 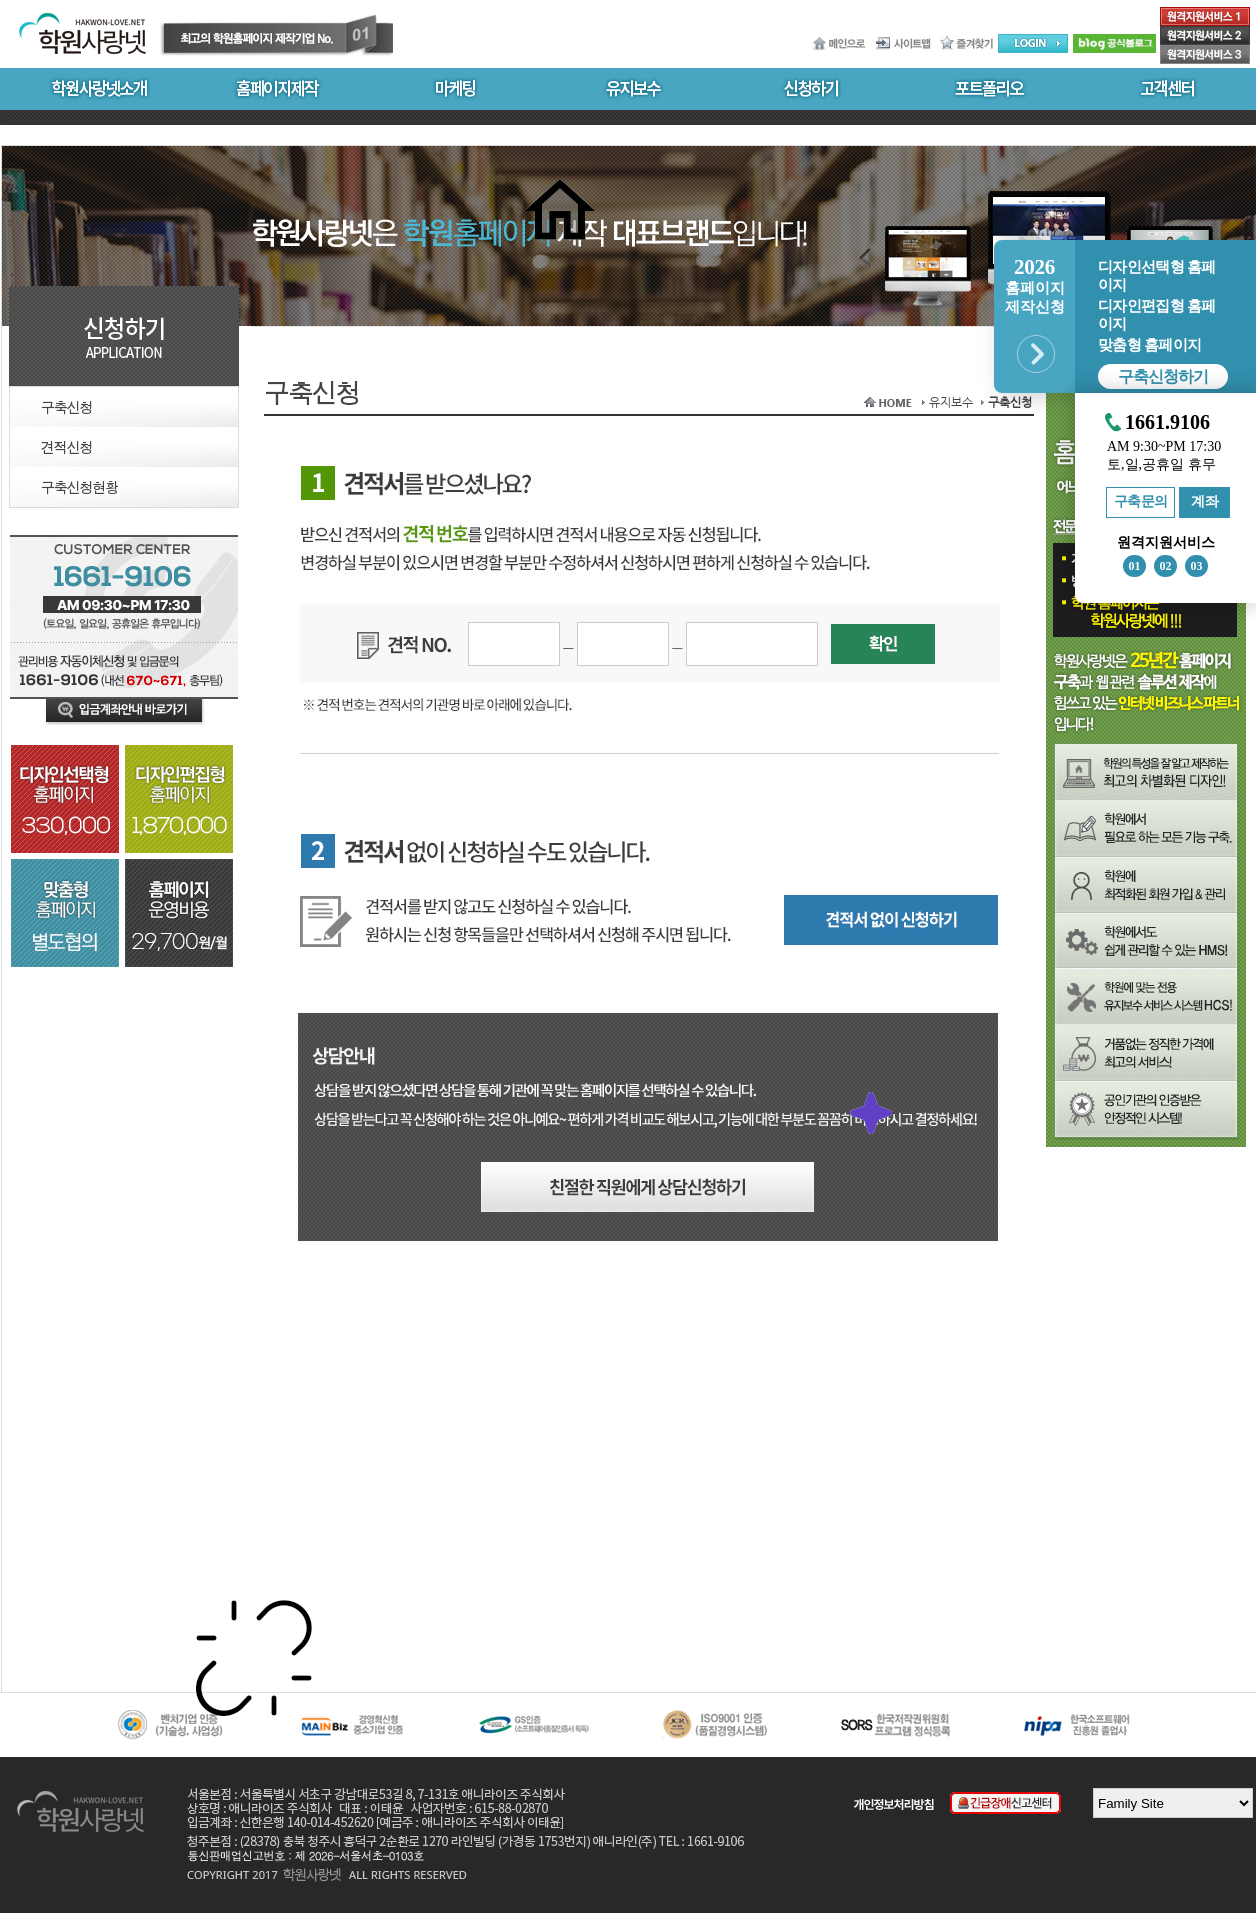 I want to click on unlink or disconnect items, so click(x=254, y=1658).